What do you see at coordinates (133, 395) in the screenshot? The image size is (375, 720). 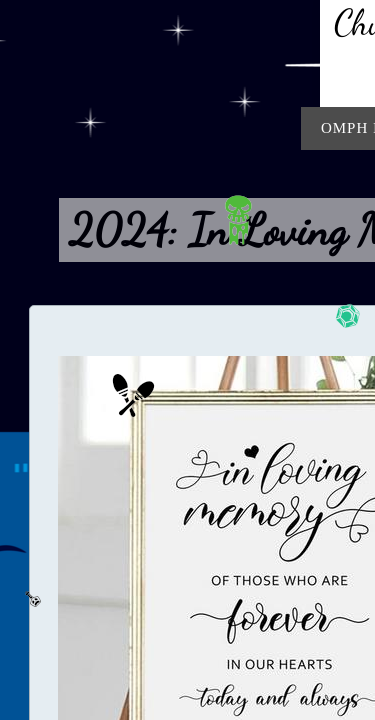 I see `access music or sound effects settings` at bounding box center [133, 395].